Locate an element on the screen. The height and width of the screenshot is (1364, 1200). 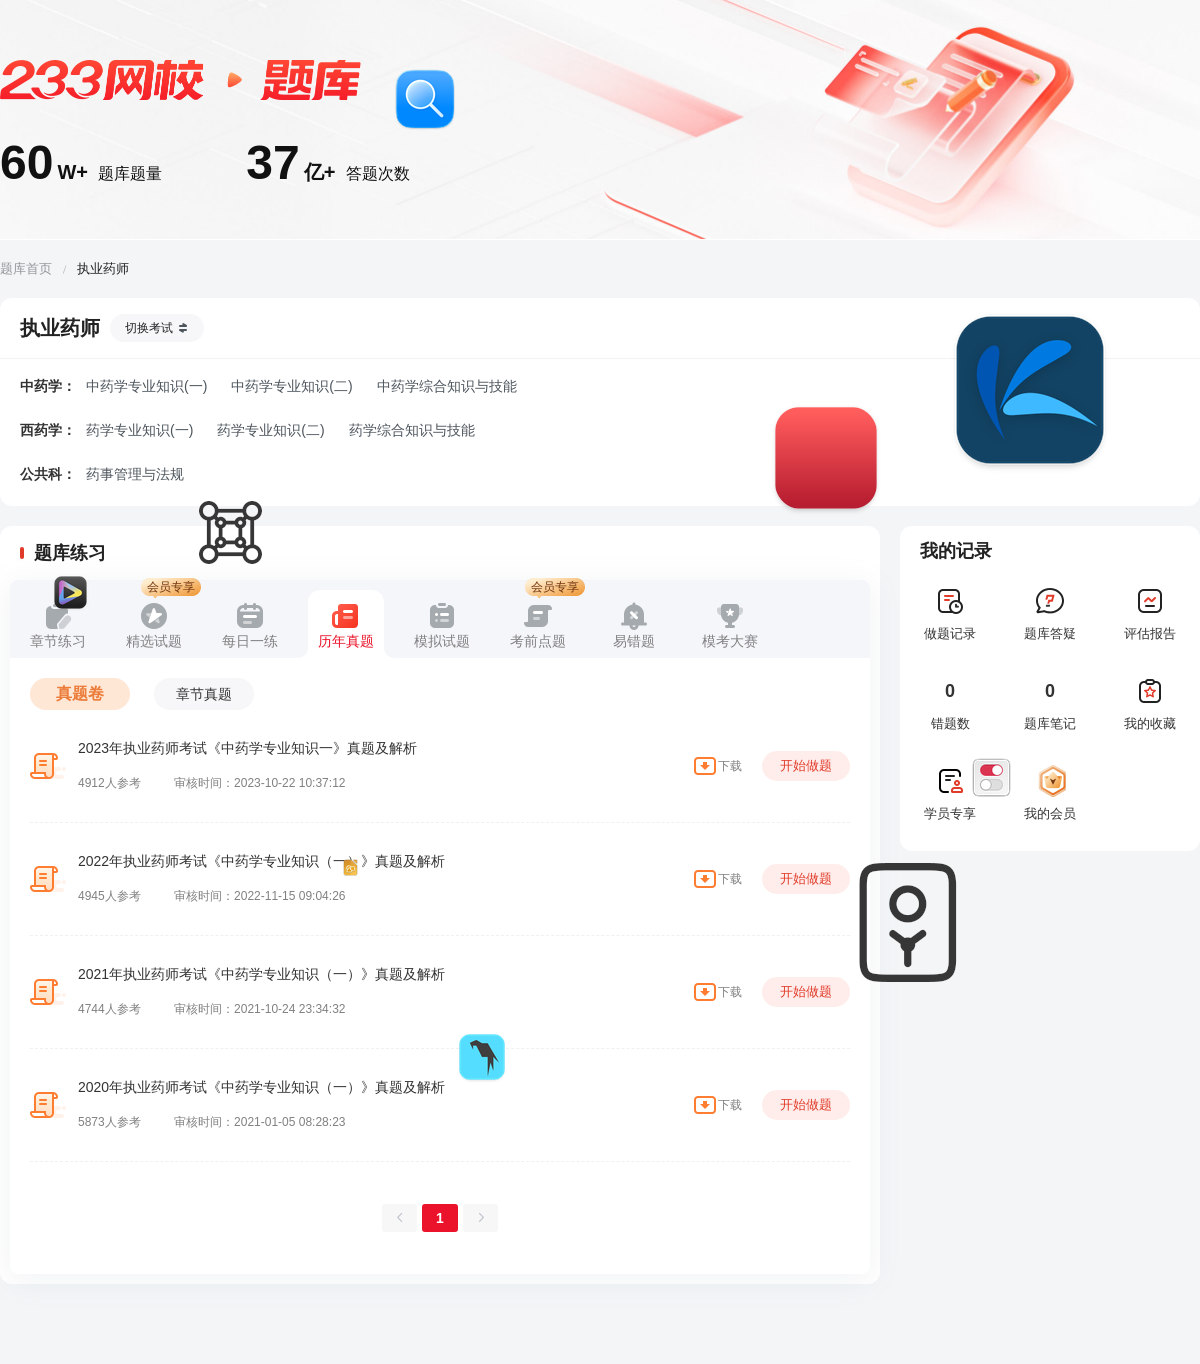
launch the Parrot OS application is located at coordinates (482, 1057).